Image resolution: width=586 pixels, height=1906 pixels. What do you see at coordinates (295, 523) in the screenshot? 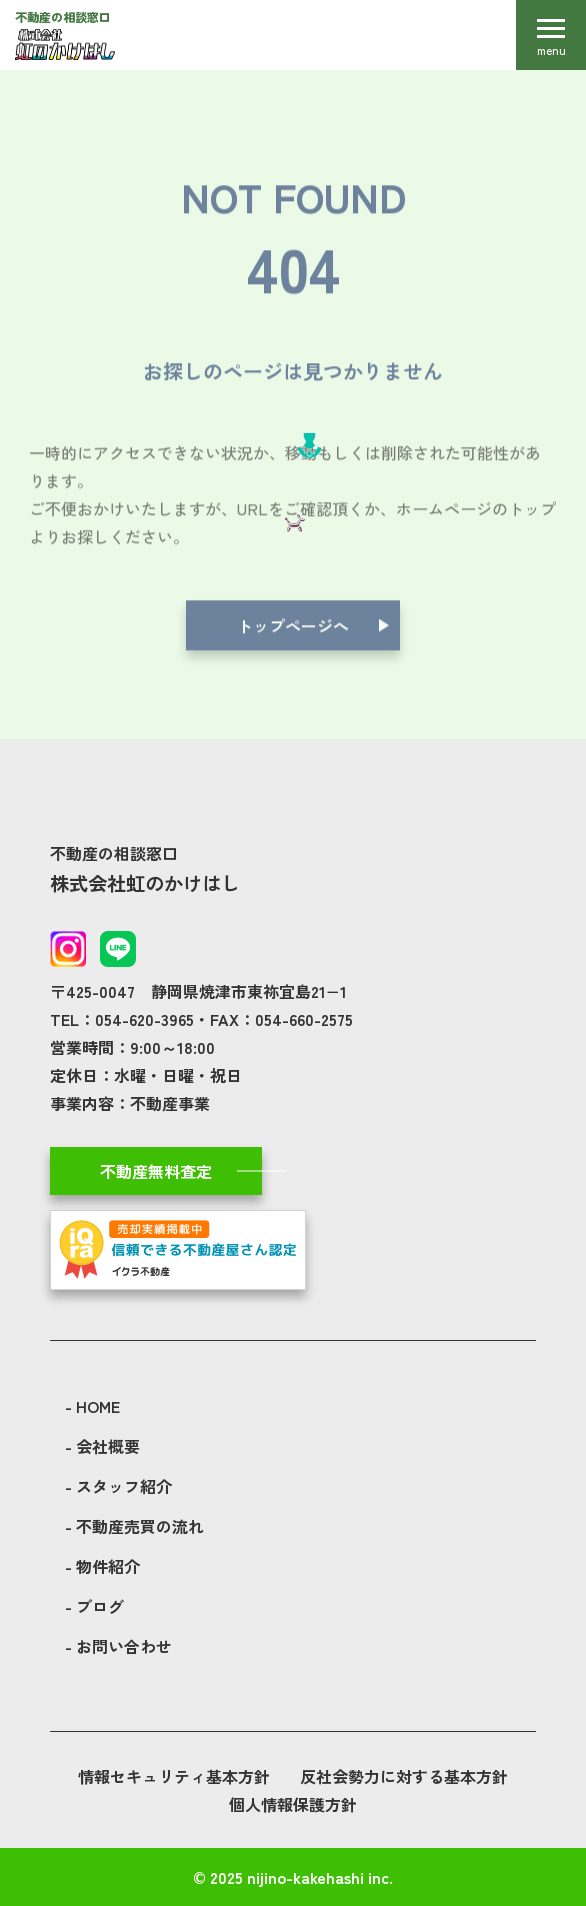
I see `access party or celebration features` at bounding box center [295, 523].